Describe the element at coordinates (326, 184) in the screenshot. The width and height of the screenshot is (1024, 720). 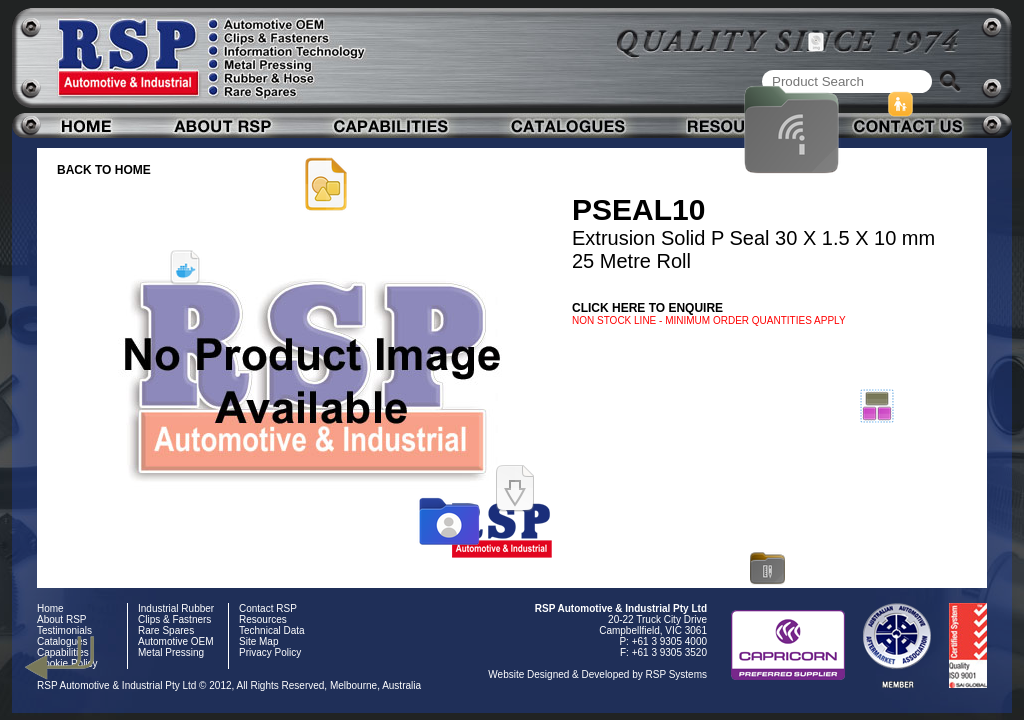
I see `open a vector graphics document` at that location.